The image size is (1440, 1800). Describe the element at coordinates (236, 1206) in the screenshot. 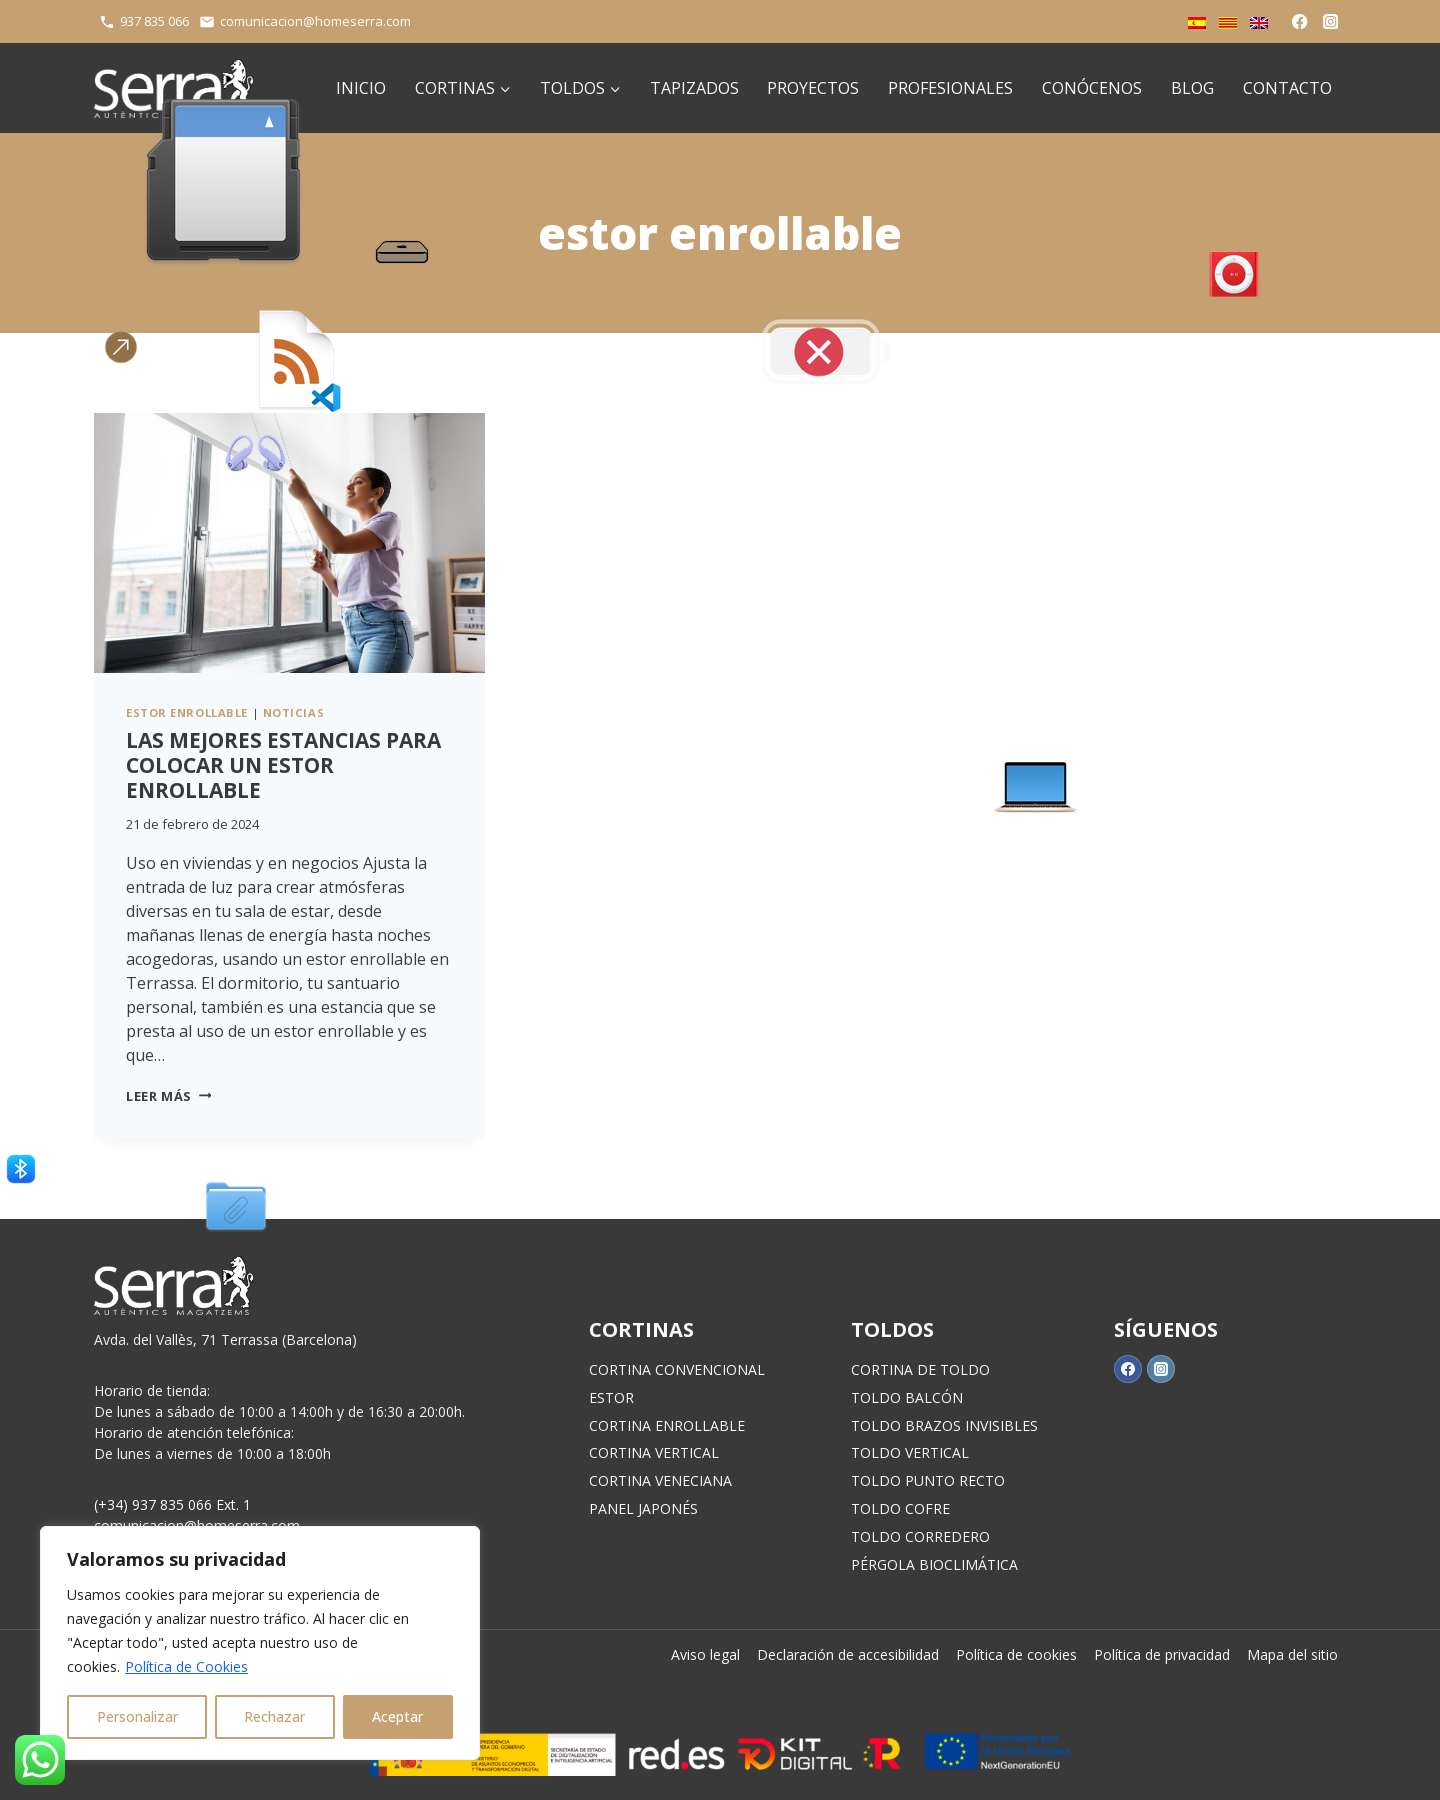

I see `open folder containing email attachments` at that location.